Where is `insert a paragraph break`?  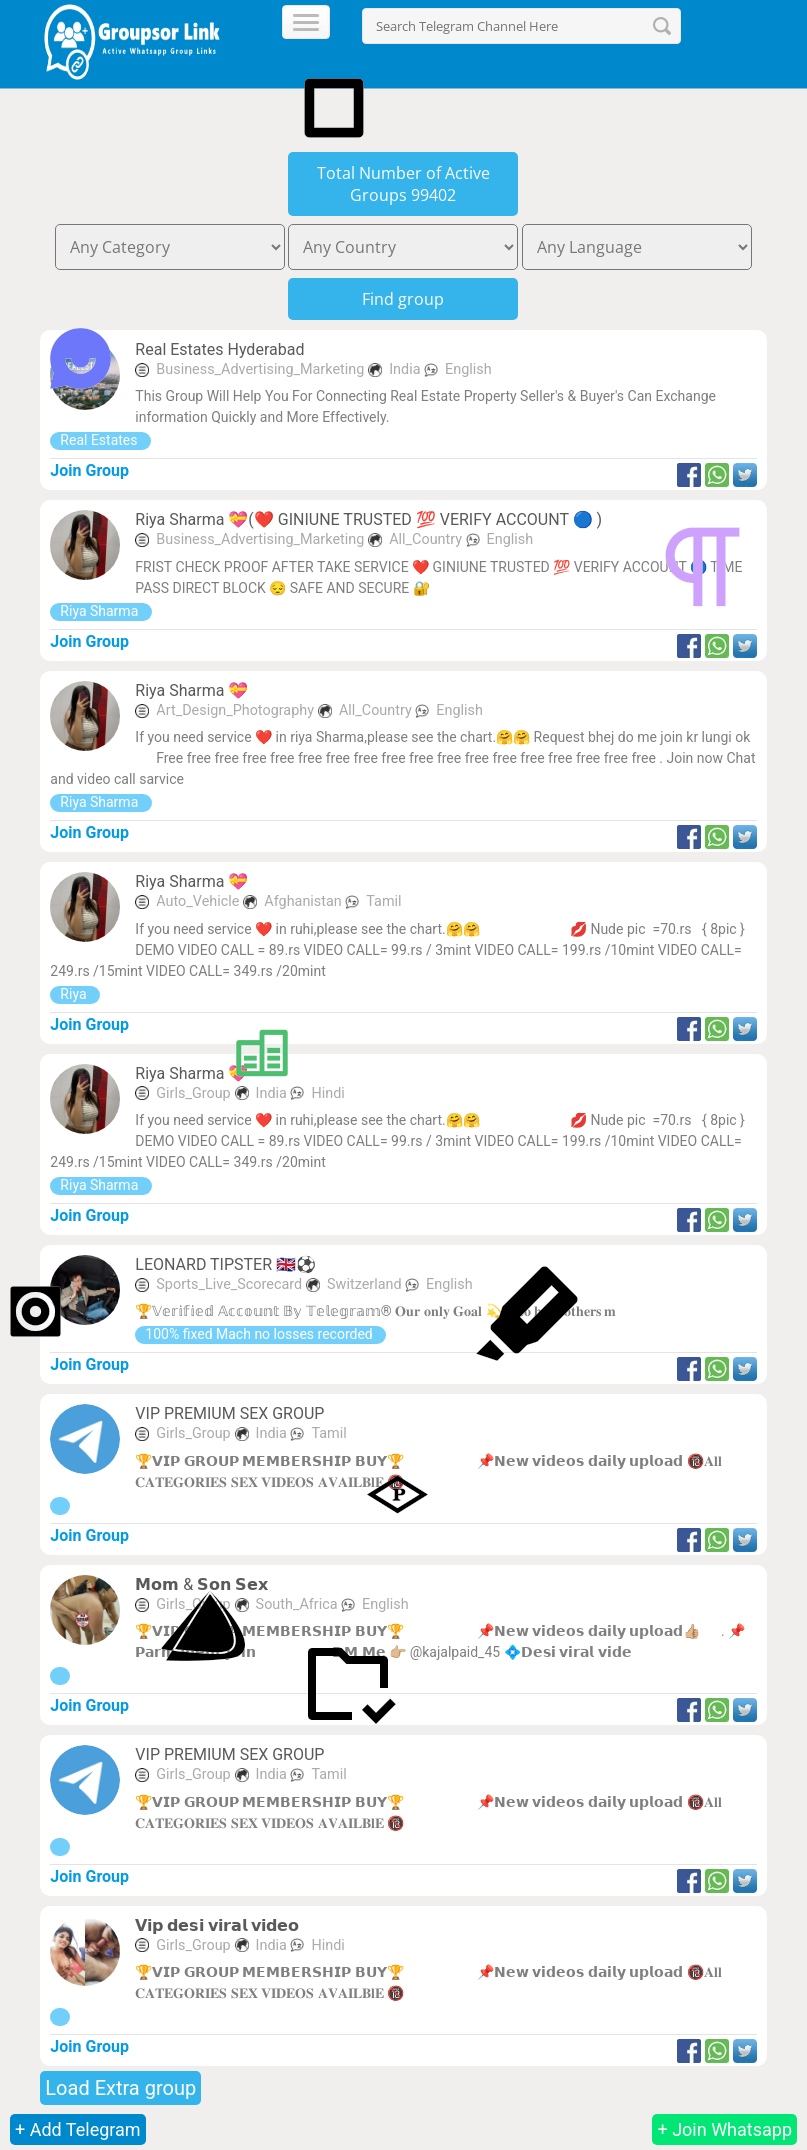 insert a paragraph break is located at coordinates (702, 564).